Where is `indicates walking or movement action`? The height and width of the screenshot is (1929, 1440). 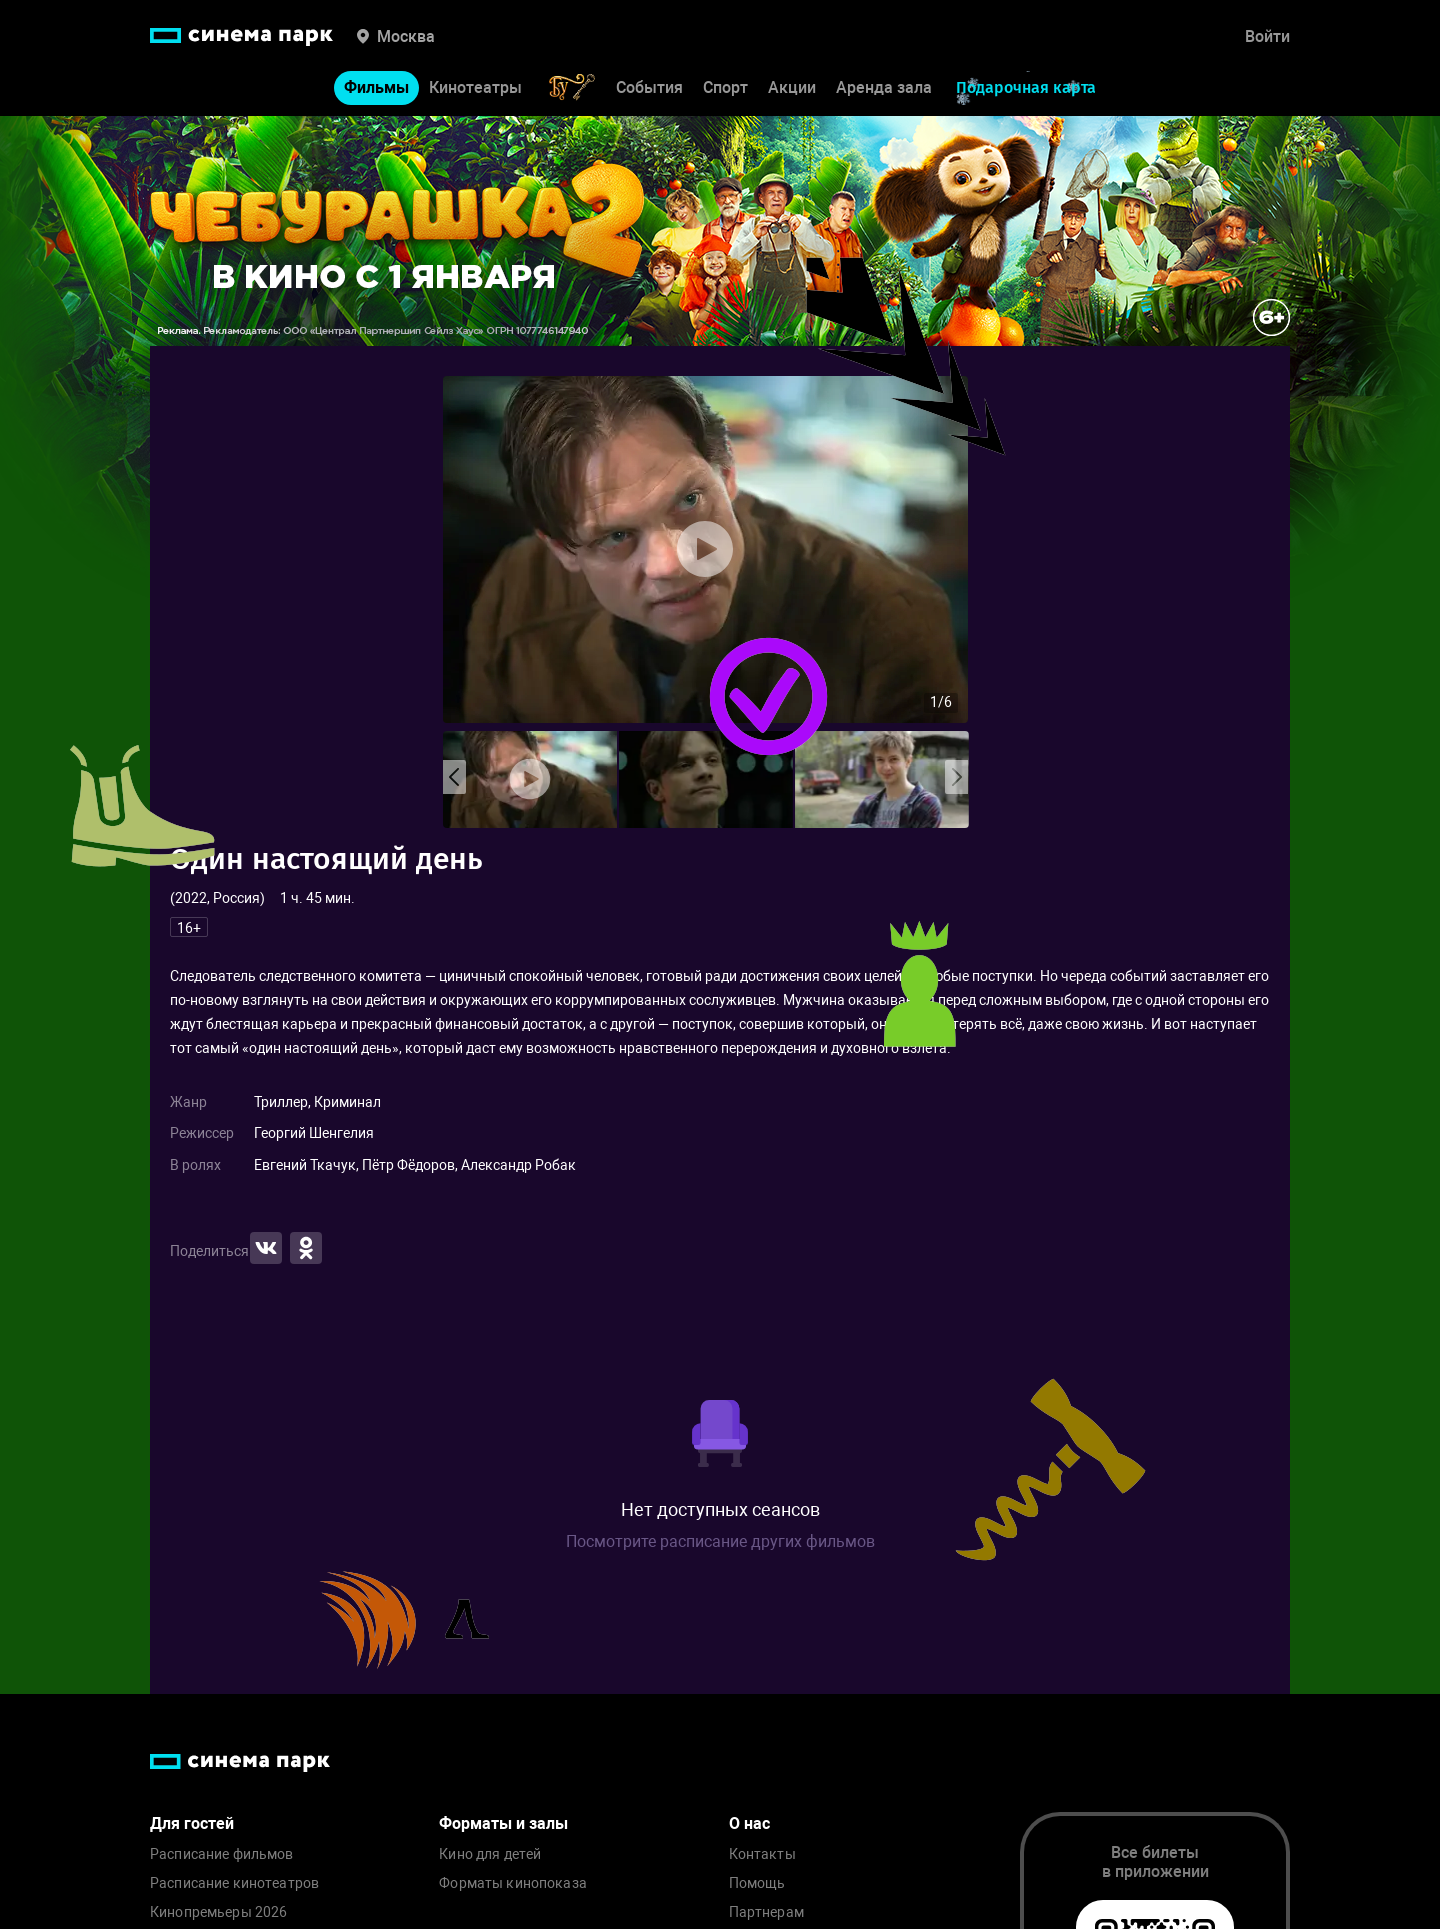 indicates walking or movement action is located at coordinates (467, 1619).